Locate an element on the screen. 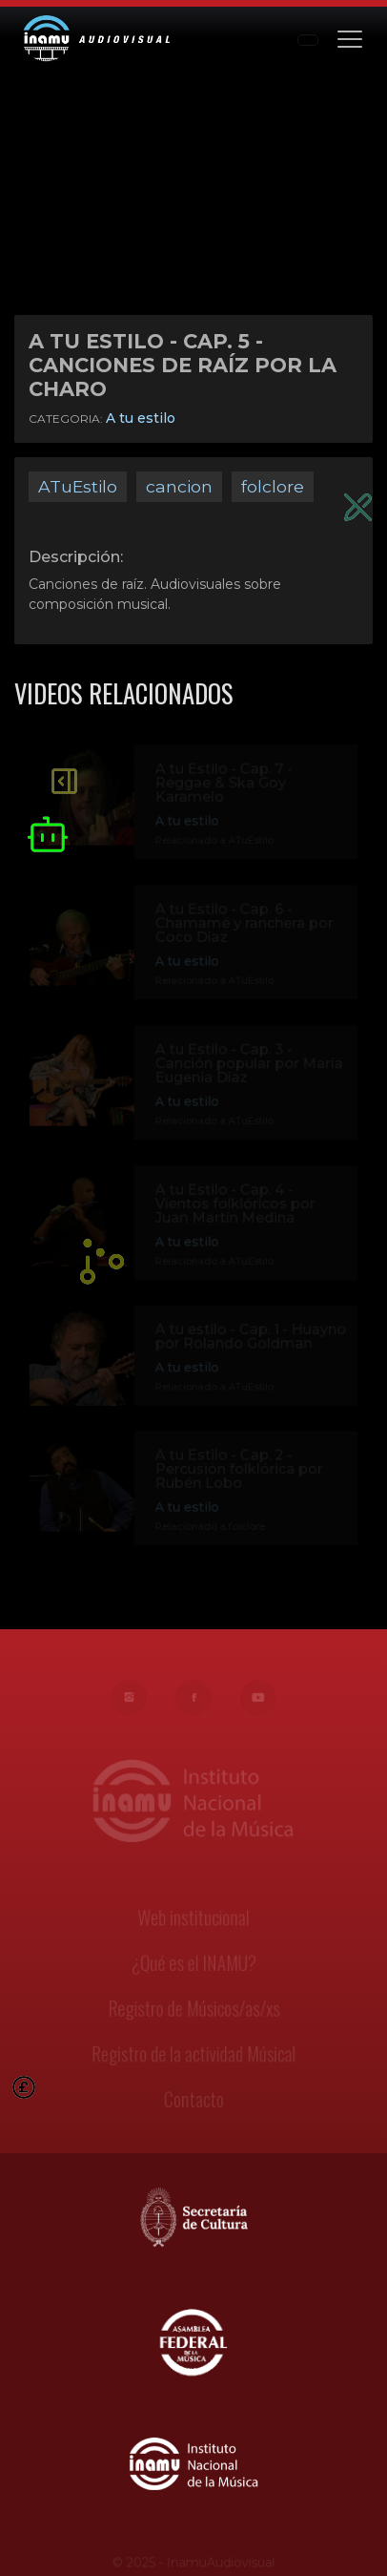  expand the sidebar panel is located at coordinates (64, 781).